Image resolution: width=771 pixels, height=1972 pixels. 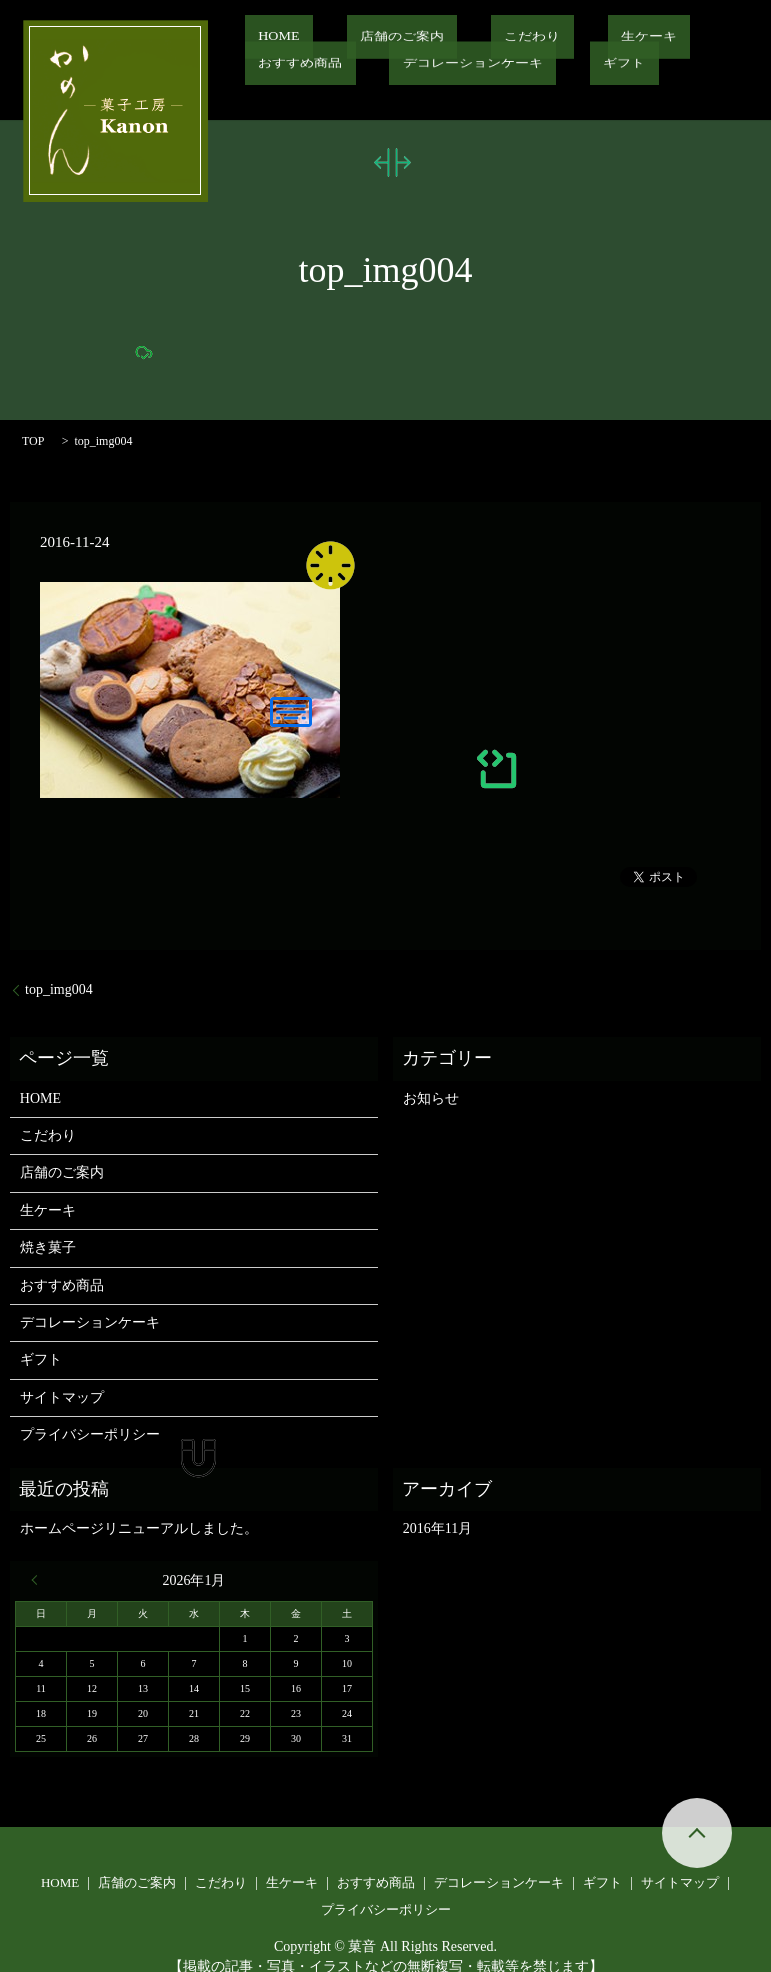 I want to click on activate magnetic snap or alignment tool, so click(x=198, y=1456).